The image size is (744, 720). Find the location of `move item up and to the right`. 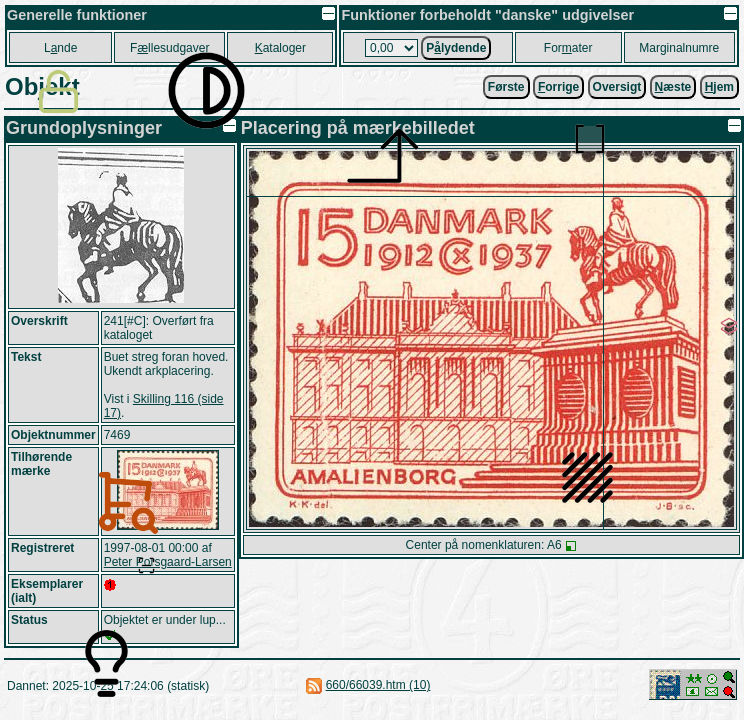

move item up and to the right is located at coordinates (385, 158).